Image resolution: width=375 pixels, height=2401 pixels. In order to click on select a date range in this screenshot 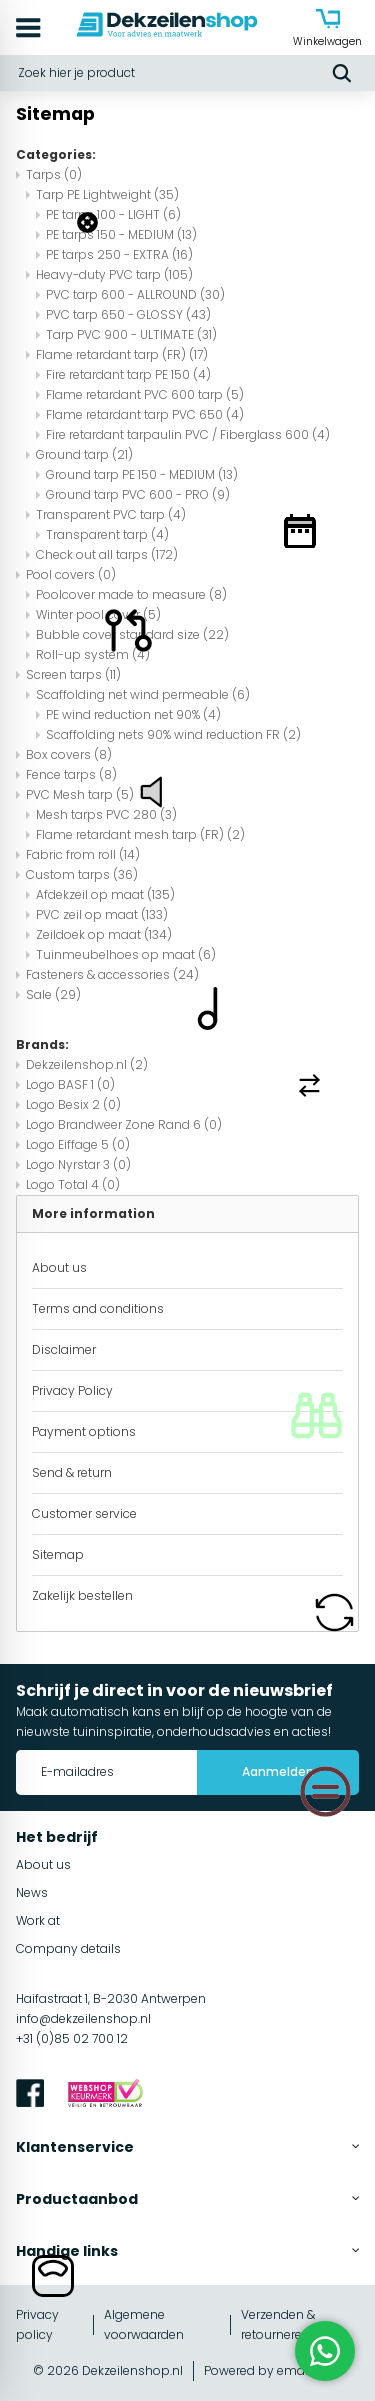, I will do `click(300, 531)`.